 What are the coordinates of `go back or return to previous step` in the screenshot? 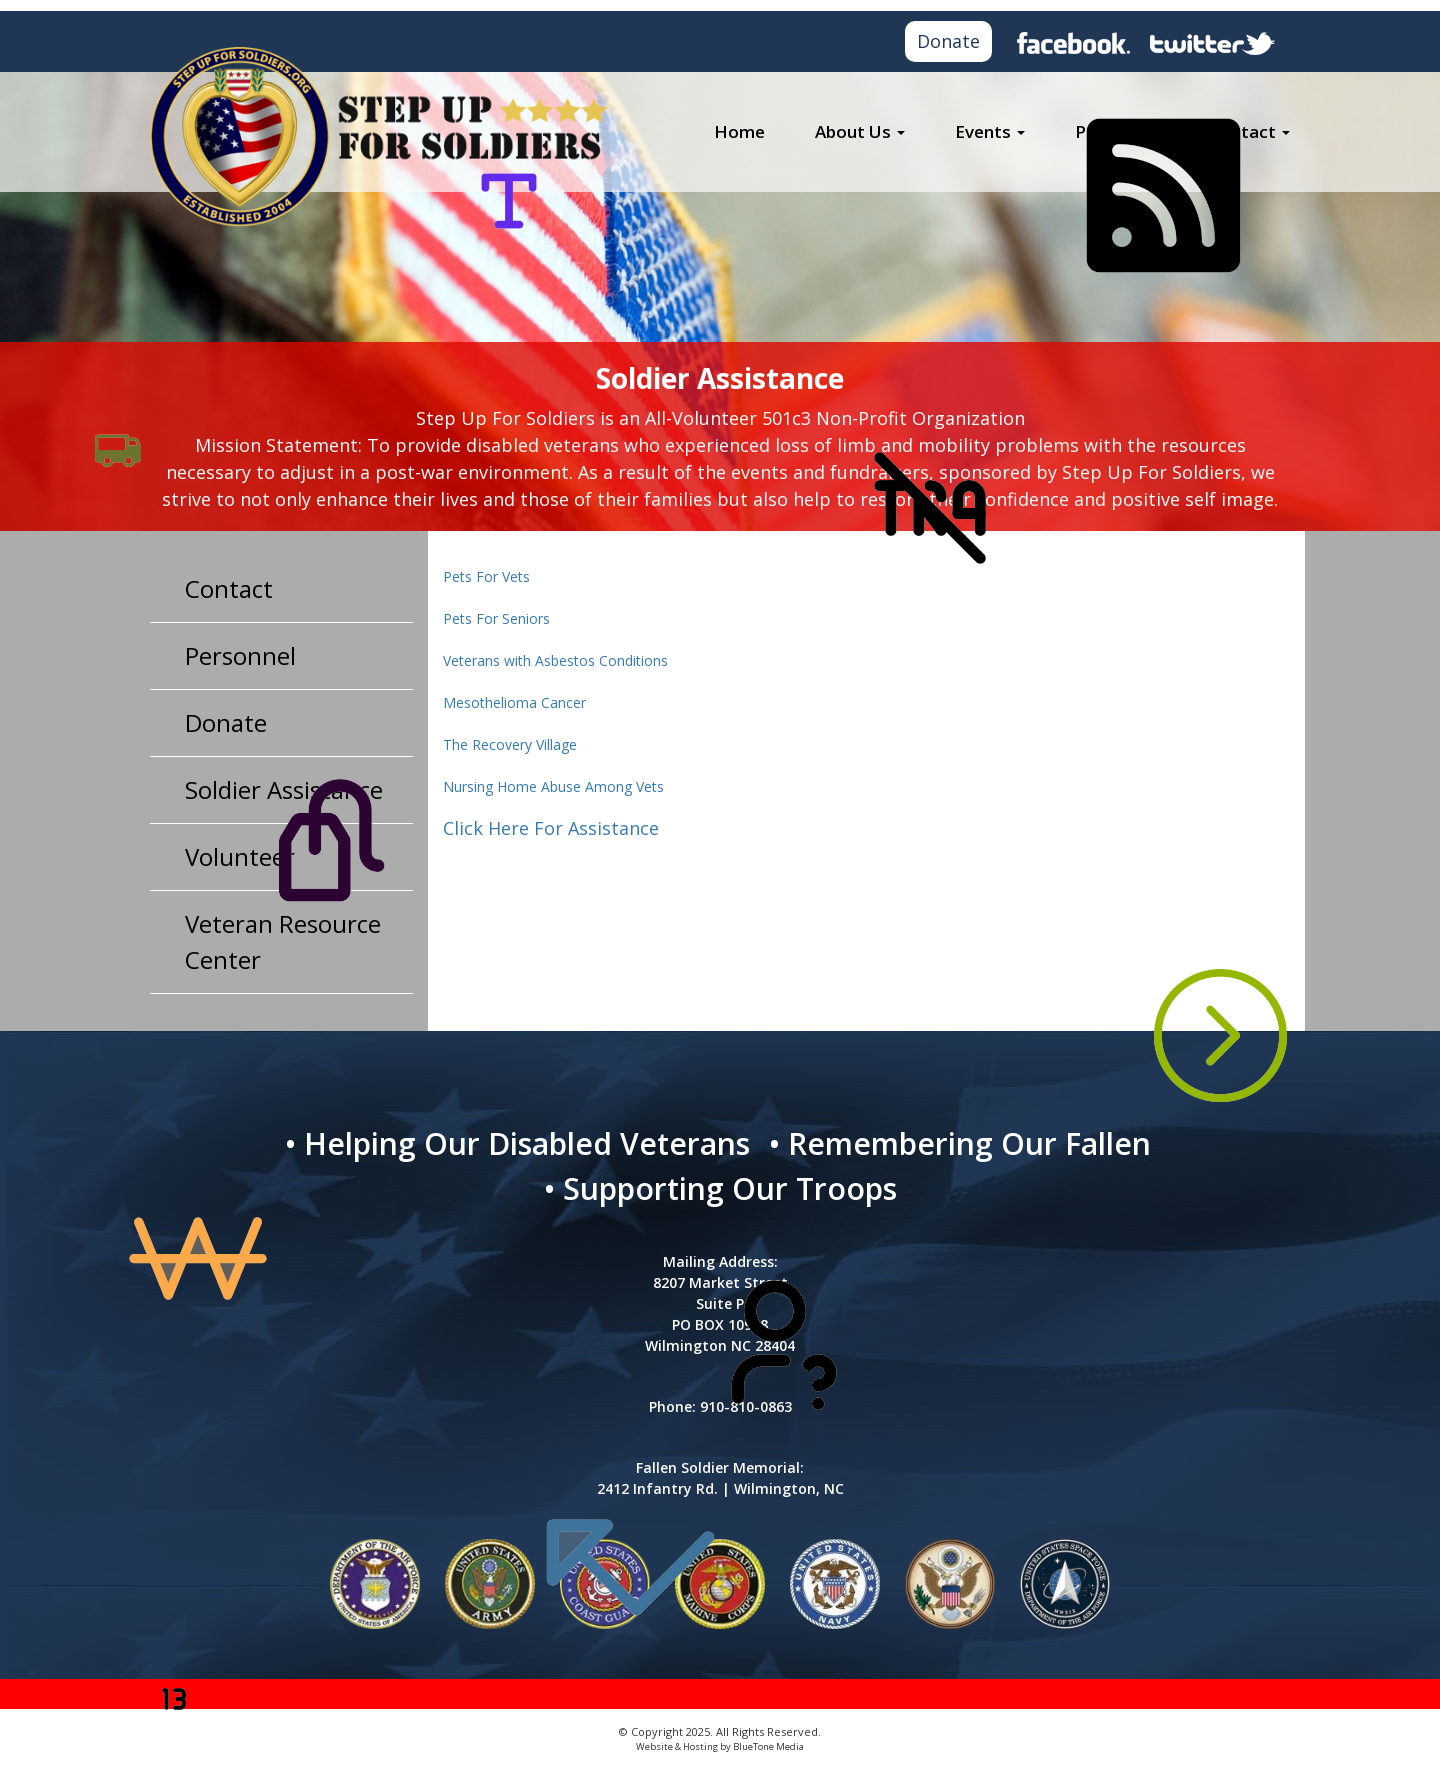 It's located at (630, 1561).